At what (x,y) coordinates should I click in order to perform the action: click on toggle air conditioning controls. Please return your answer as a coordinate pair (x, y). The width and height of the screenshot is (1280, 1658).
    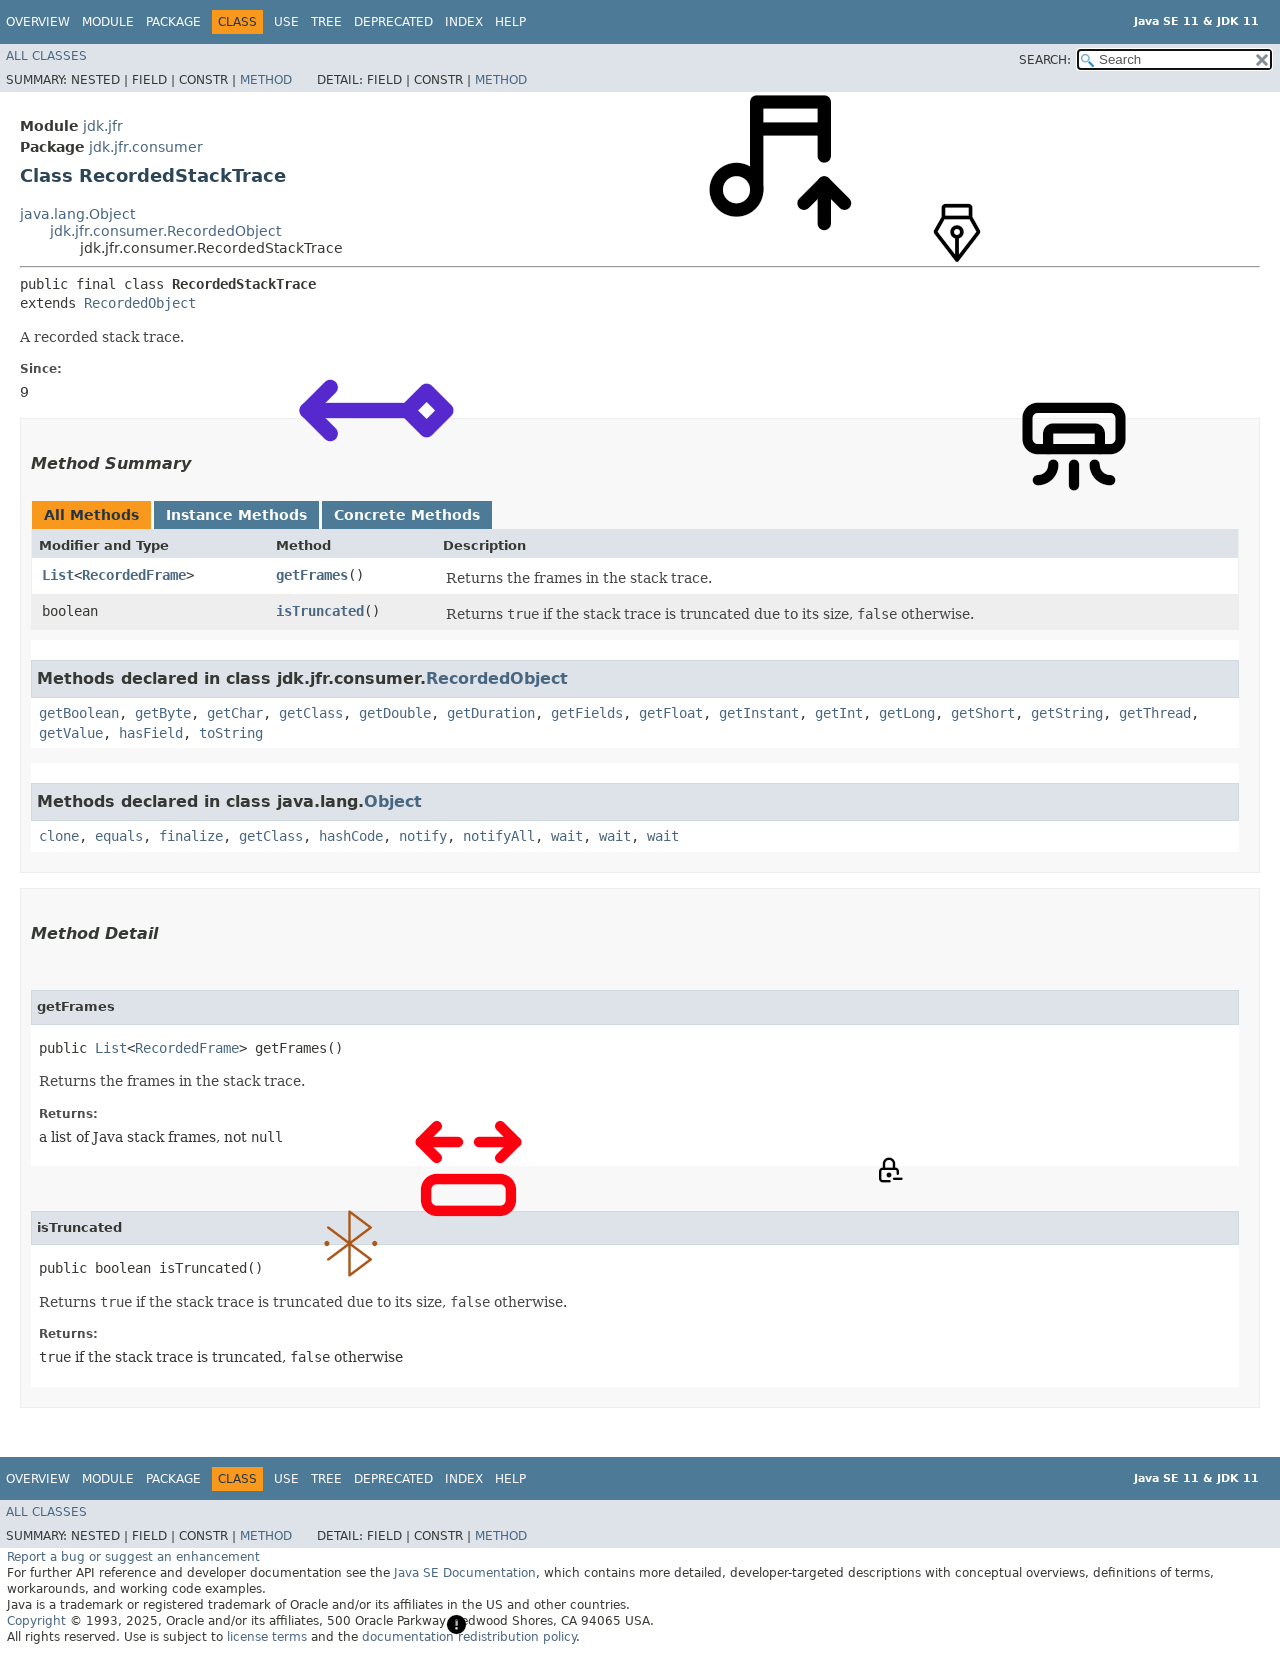
    Looking at the image, I should click on (1074, 444).